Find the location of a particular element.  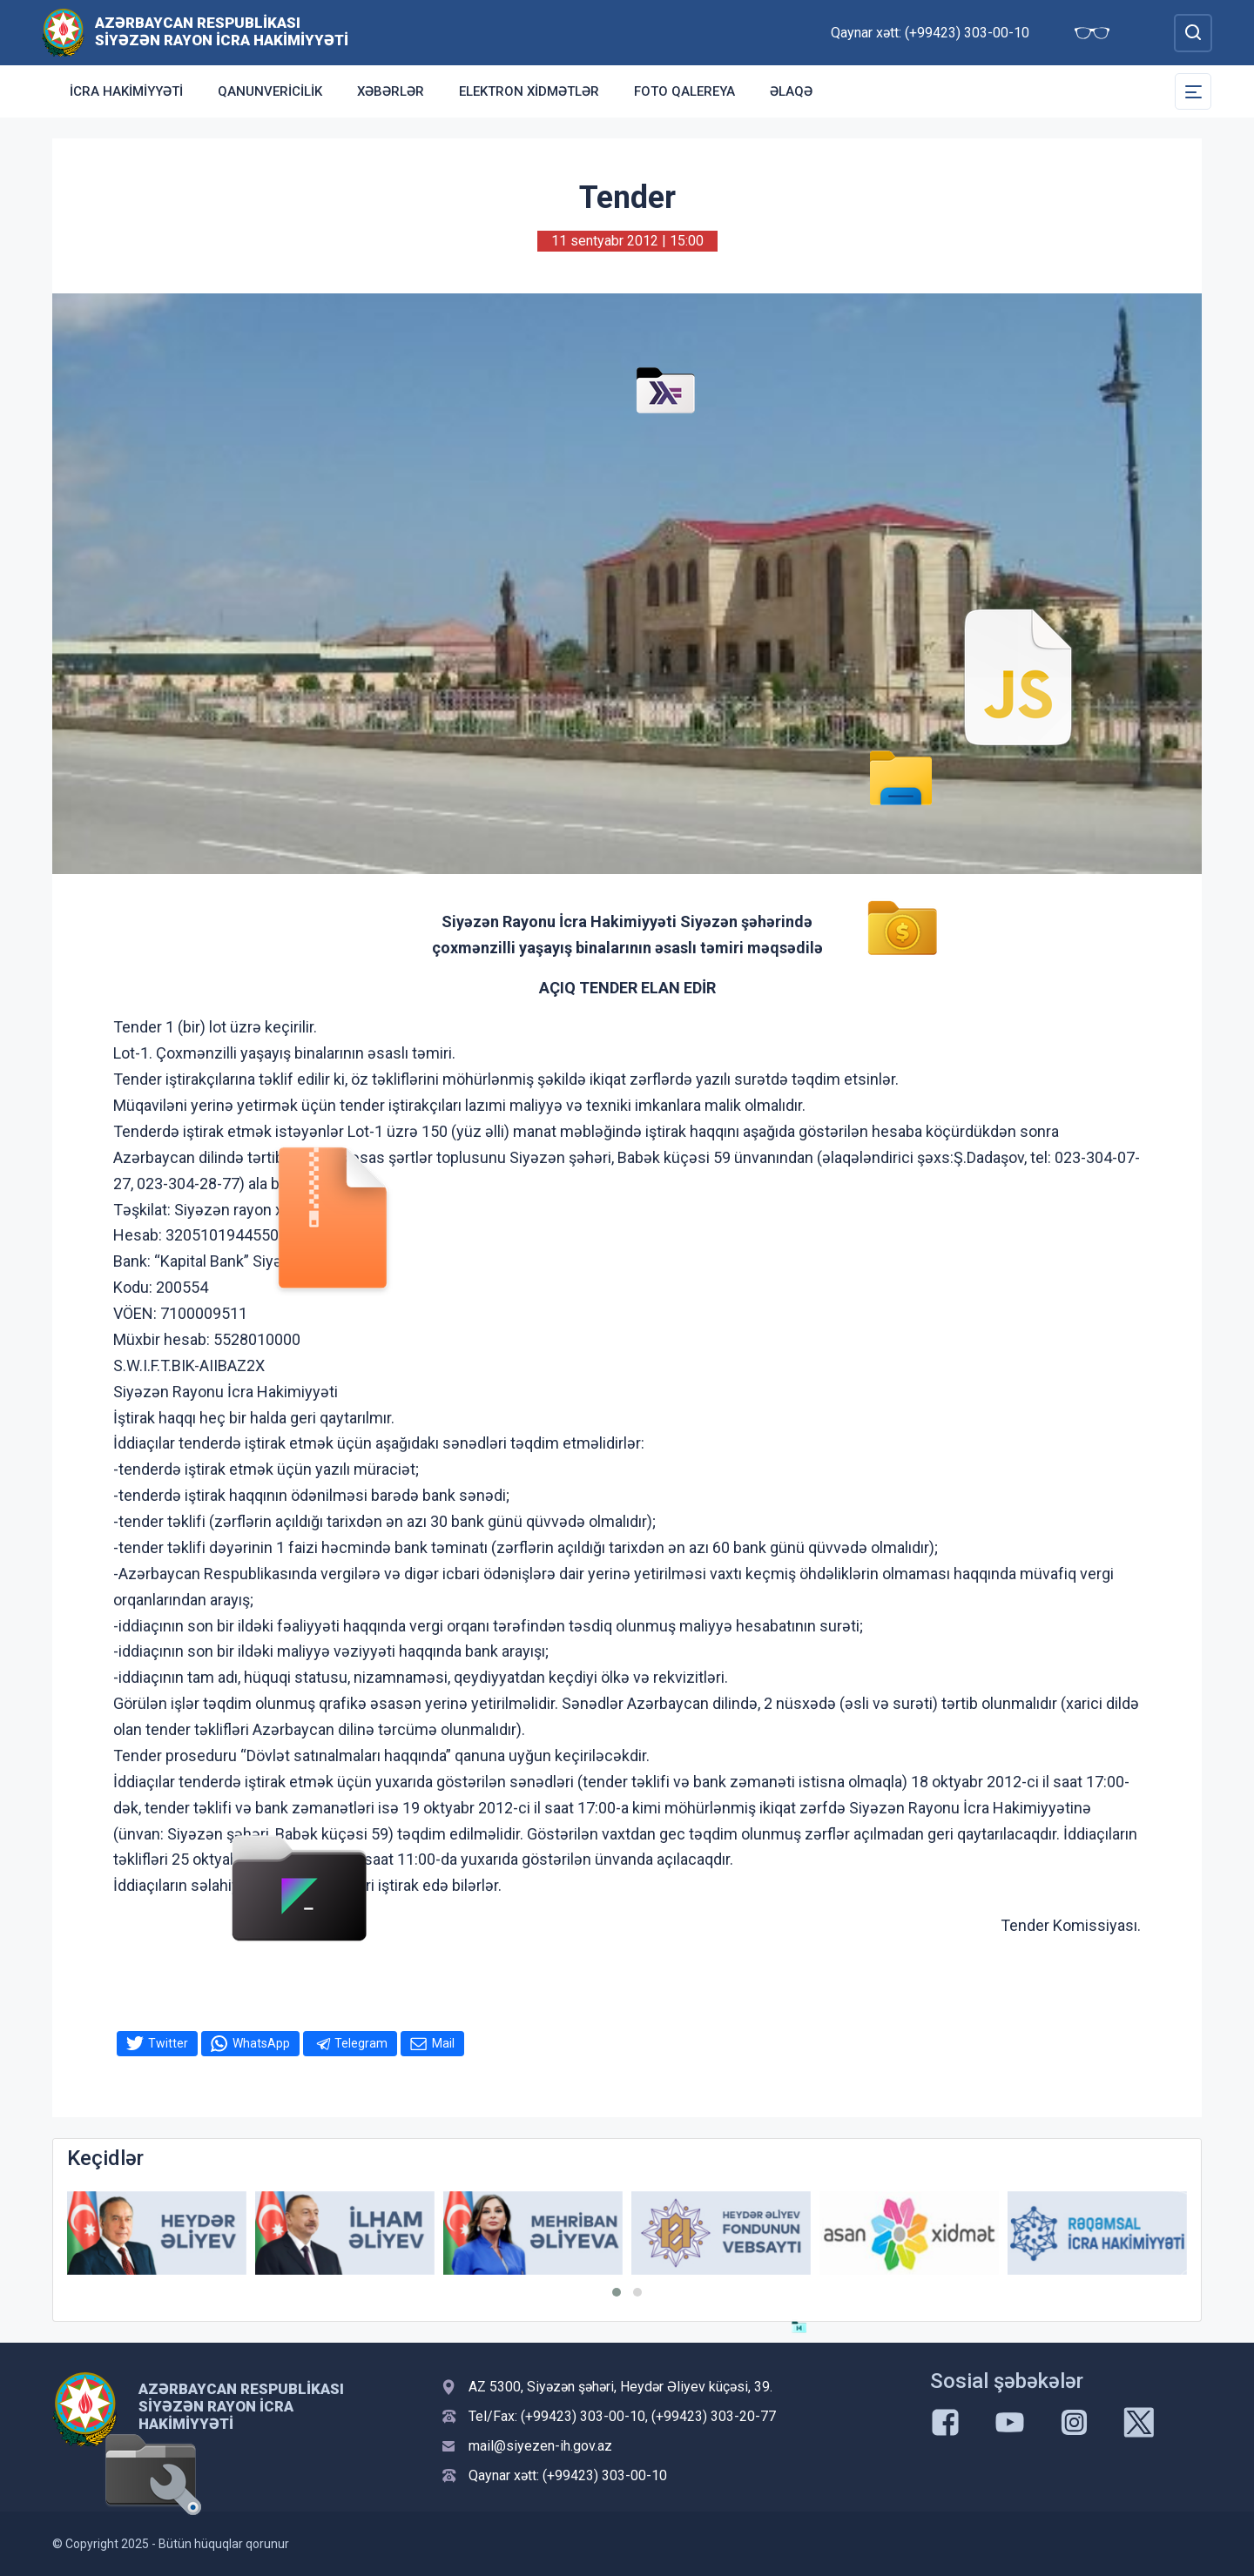

open folder containing financial documents is located at coordinates (902, 930).